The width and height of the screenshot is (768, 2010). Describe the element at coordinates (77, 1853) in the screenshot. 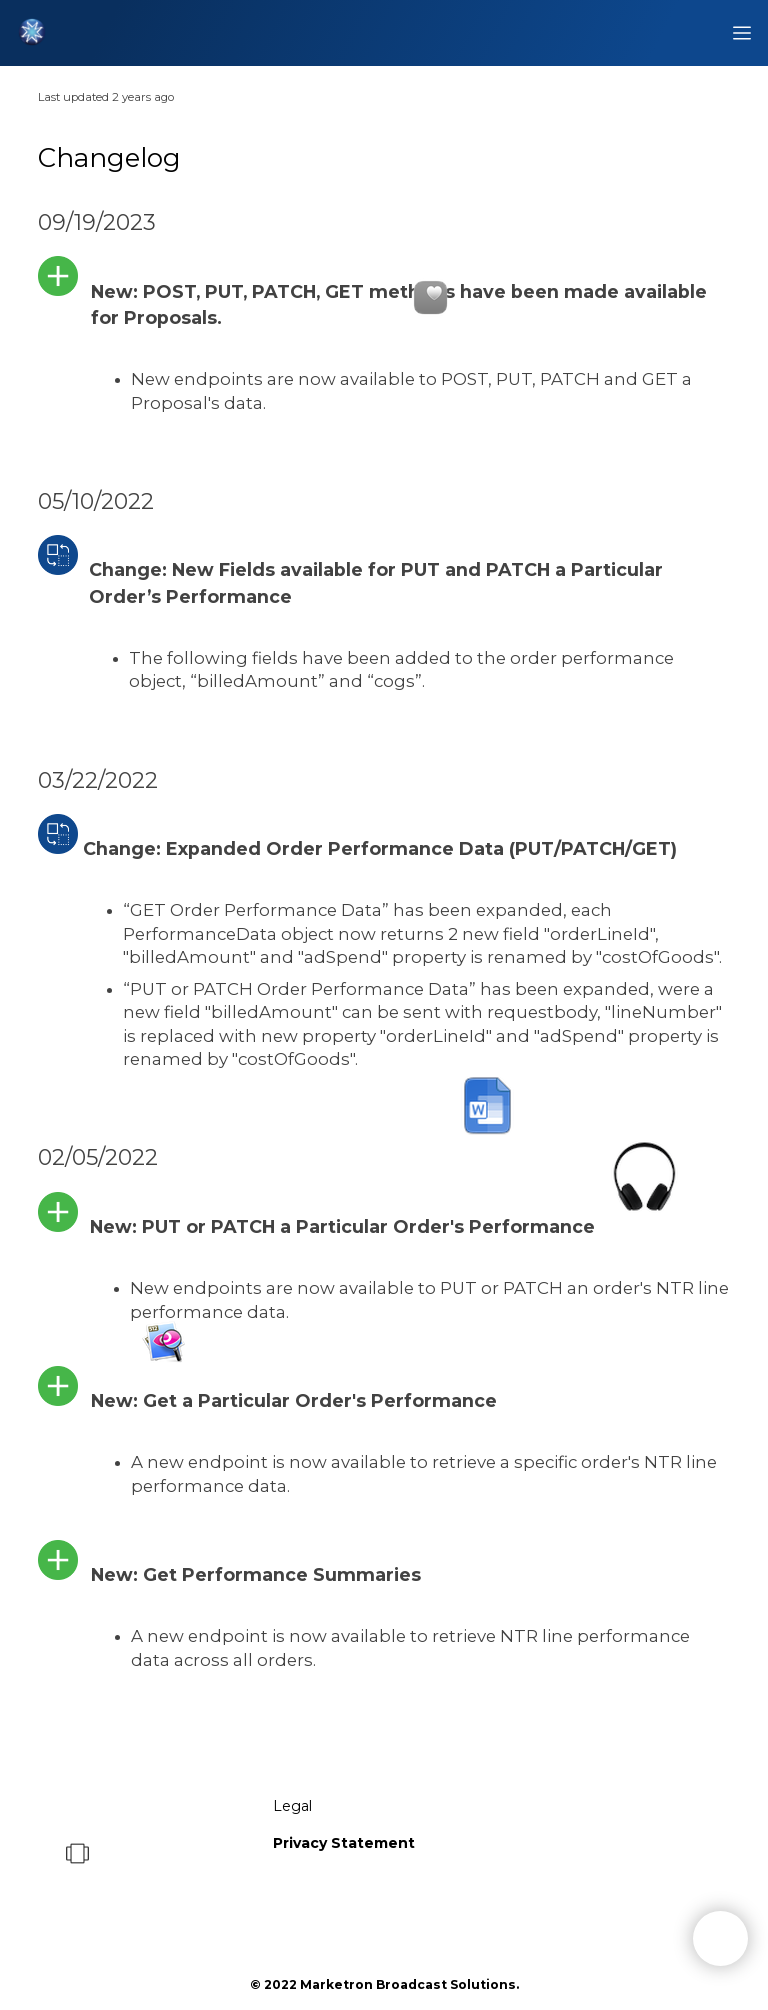

I see `access multitasking or window management settings` at that location.